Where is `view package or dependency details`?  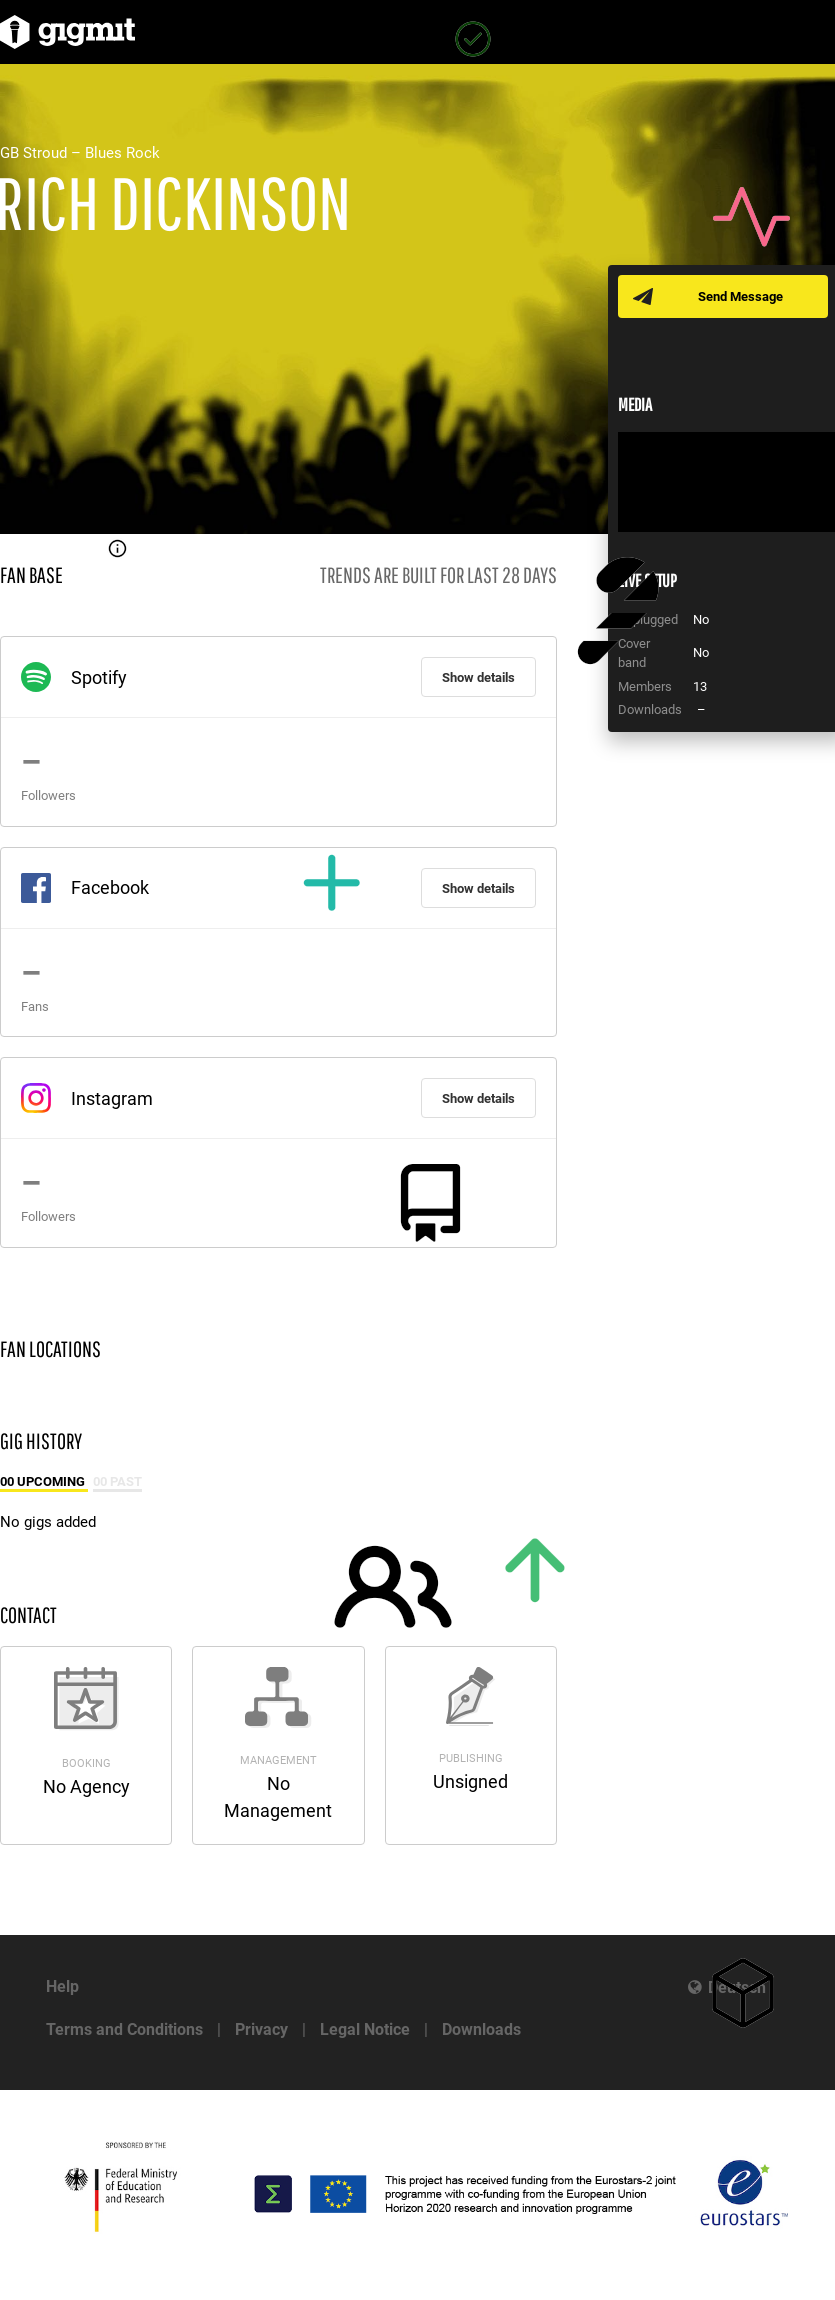 view package or dependency details is located at coordinates (743, 1994).